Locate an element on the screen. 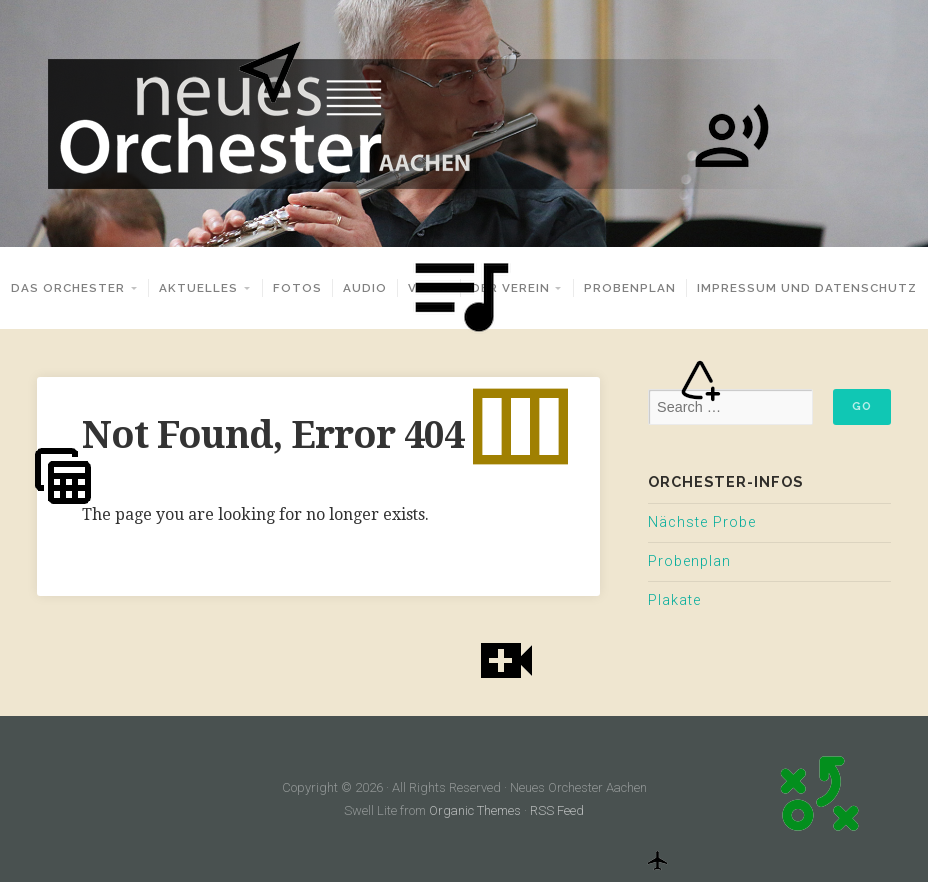  add a new cone or marker is located at coordinates (700, 381).